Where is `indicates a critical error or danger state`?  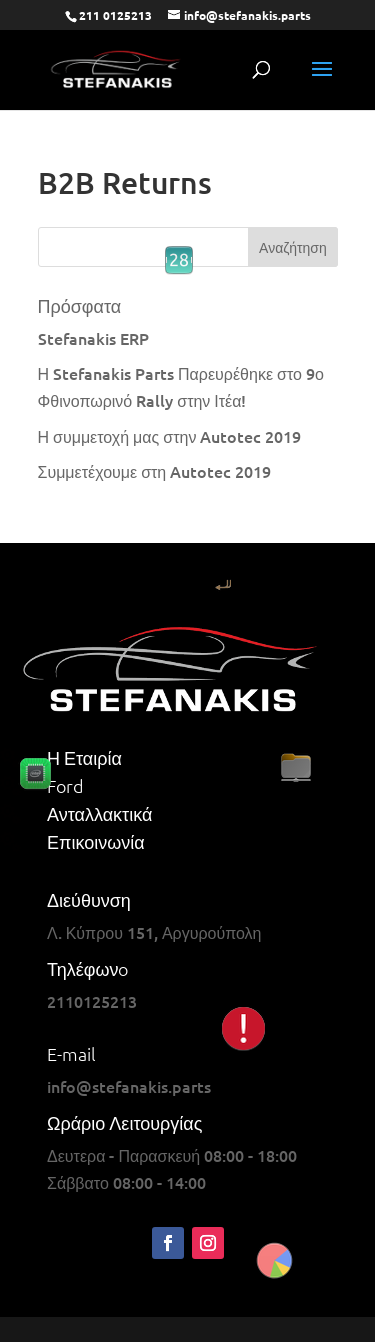
indicates a critical error or danger state is located at coordinates (243, 1028).